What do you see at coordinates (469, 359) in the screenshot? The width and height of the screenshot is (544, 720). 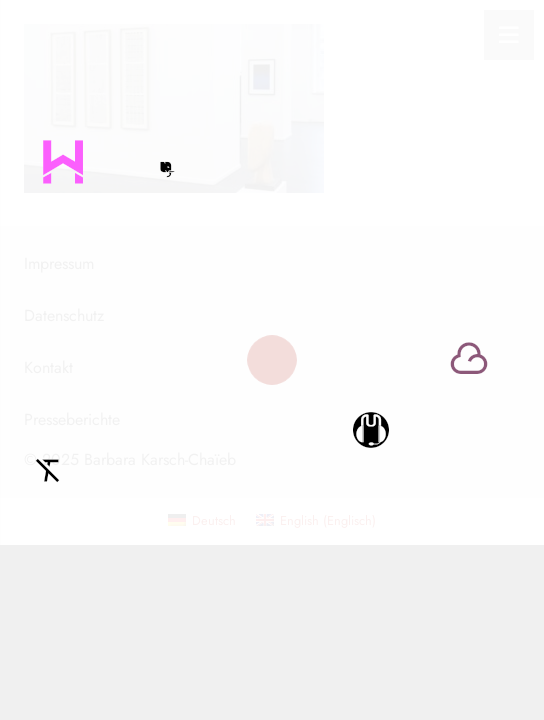 I see `cloud storage or sync status` at bounding box center [469, 359].